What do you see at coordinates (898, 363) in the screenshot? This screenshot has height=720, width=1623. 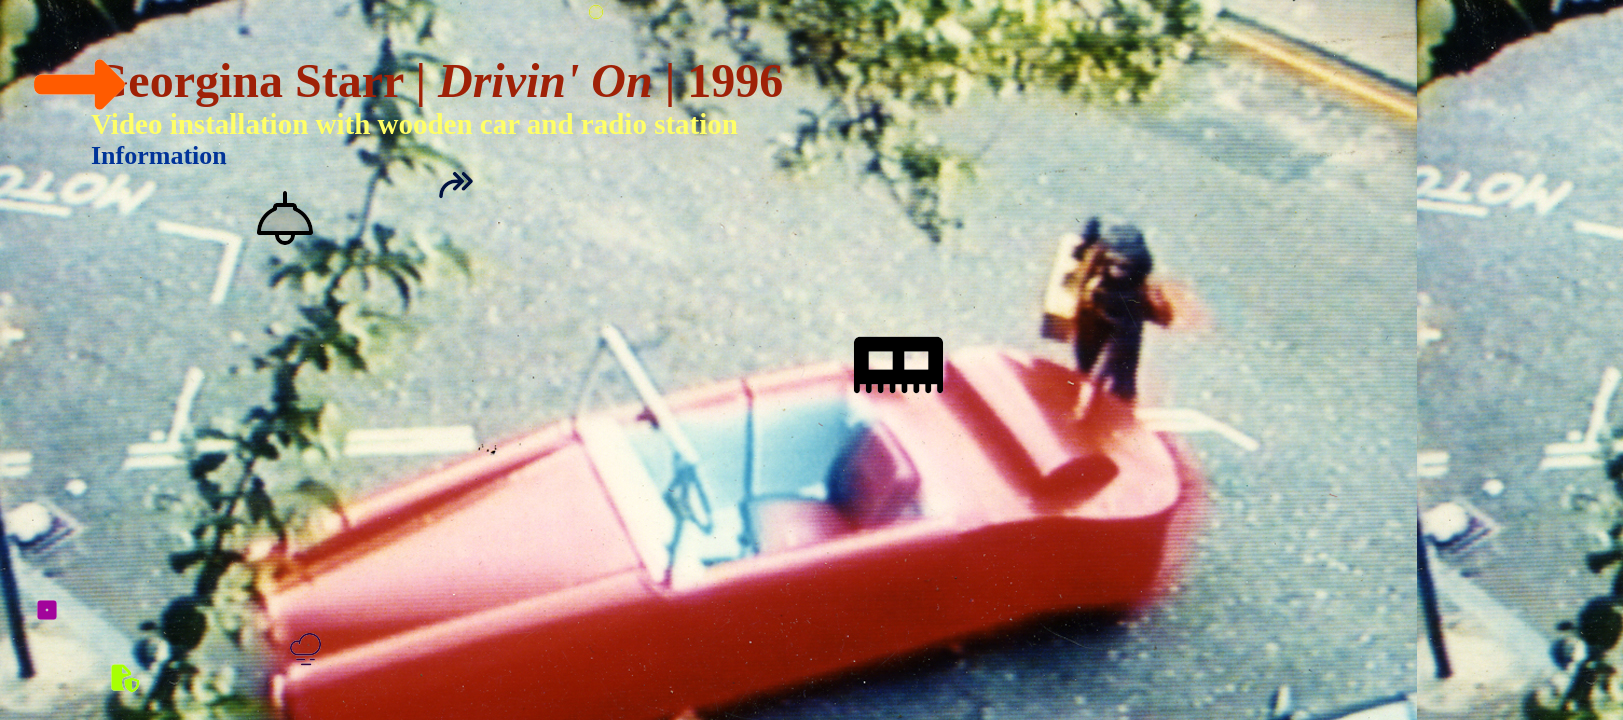 I see `view device memory or RAM usage` at bounding box center [898, 363].